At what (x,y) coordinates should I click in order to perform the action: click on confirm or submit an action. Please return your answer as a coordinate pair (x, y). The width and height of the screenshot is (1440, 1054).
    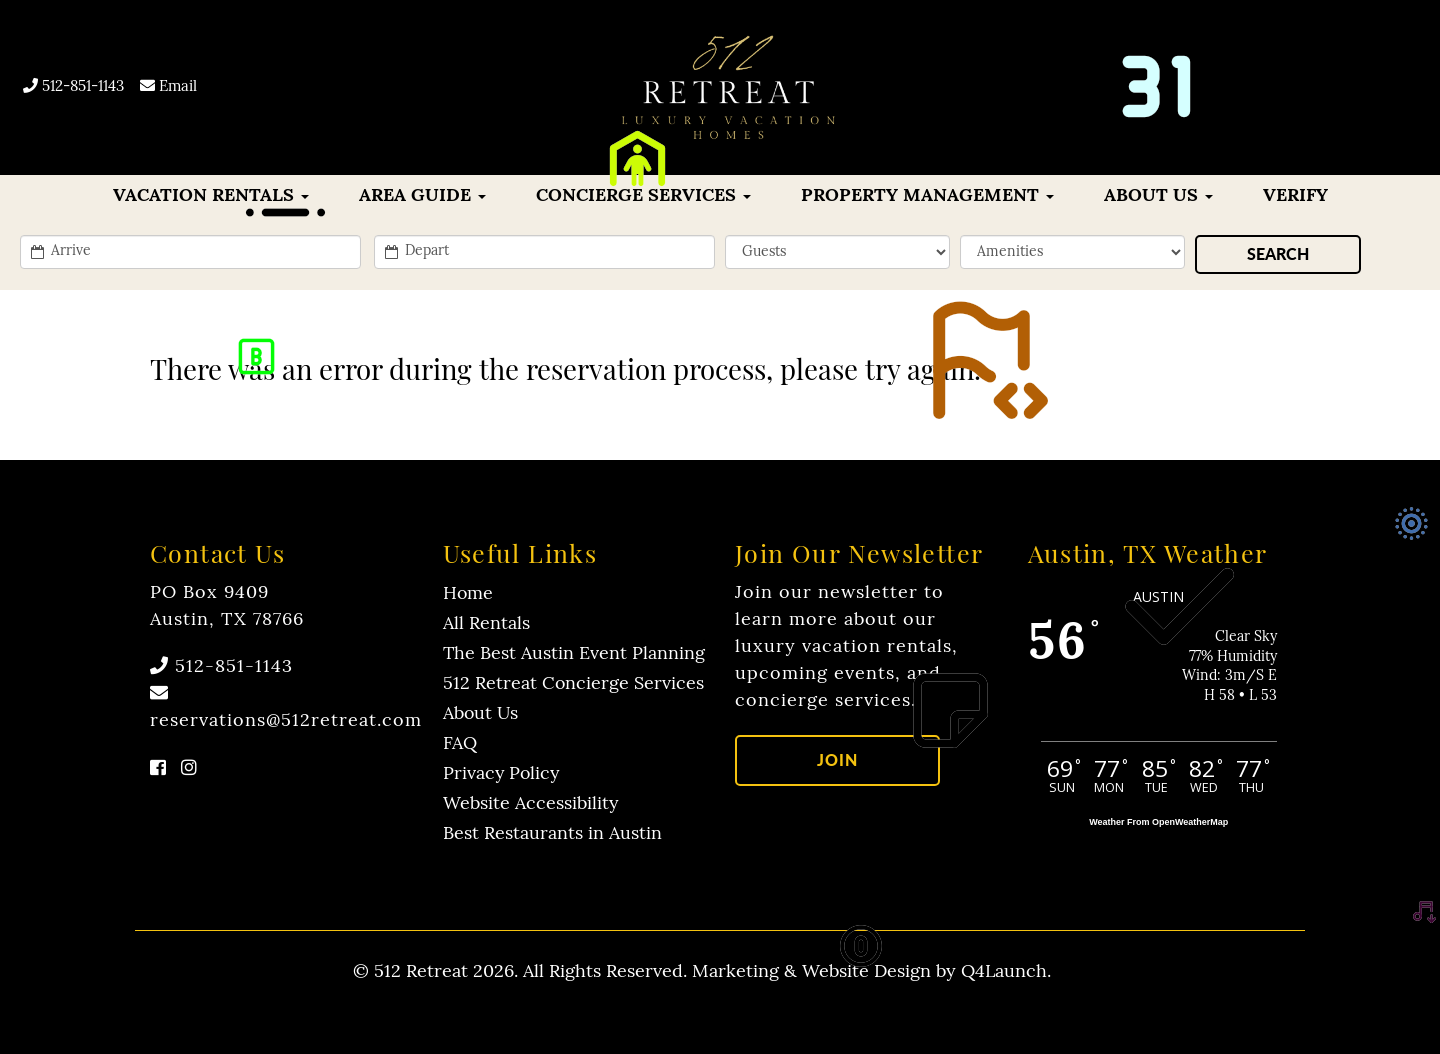
    Looking at the image, I should click on (1176, 606).